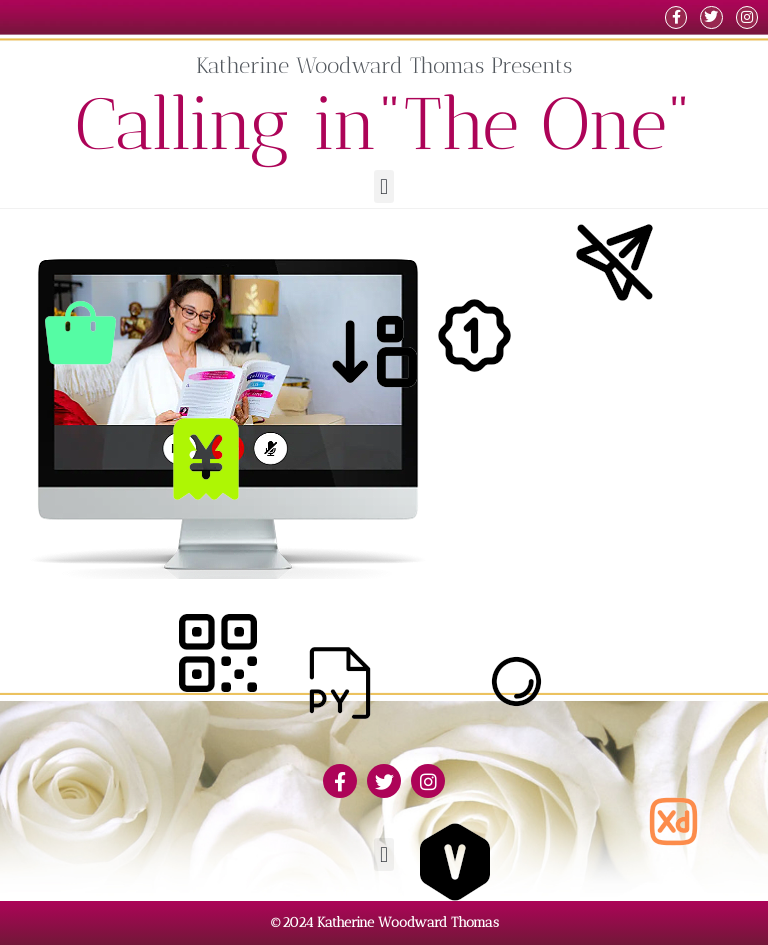  What do you see at coordinates (372, 351) in the screenshot?
I see `sort items from smallest to largest` at bounding box center [372, 351].